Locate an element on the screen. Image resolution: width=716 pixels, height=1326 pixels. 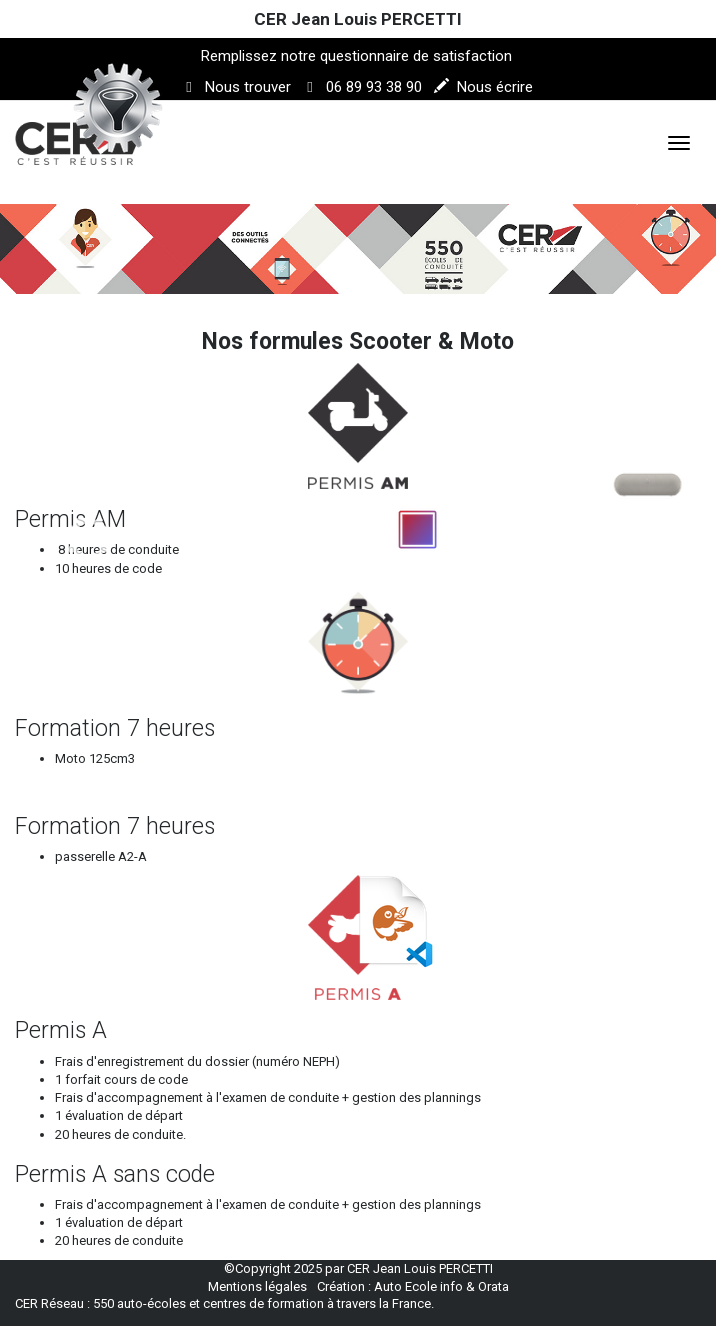
filter or sort media library content is located at coordinates (118, 108).